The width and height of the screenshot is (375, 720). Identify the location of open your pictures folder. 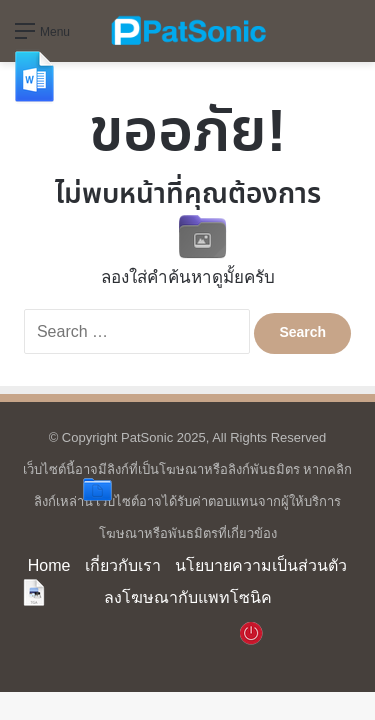
(202, 236).